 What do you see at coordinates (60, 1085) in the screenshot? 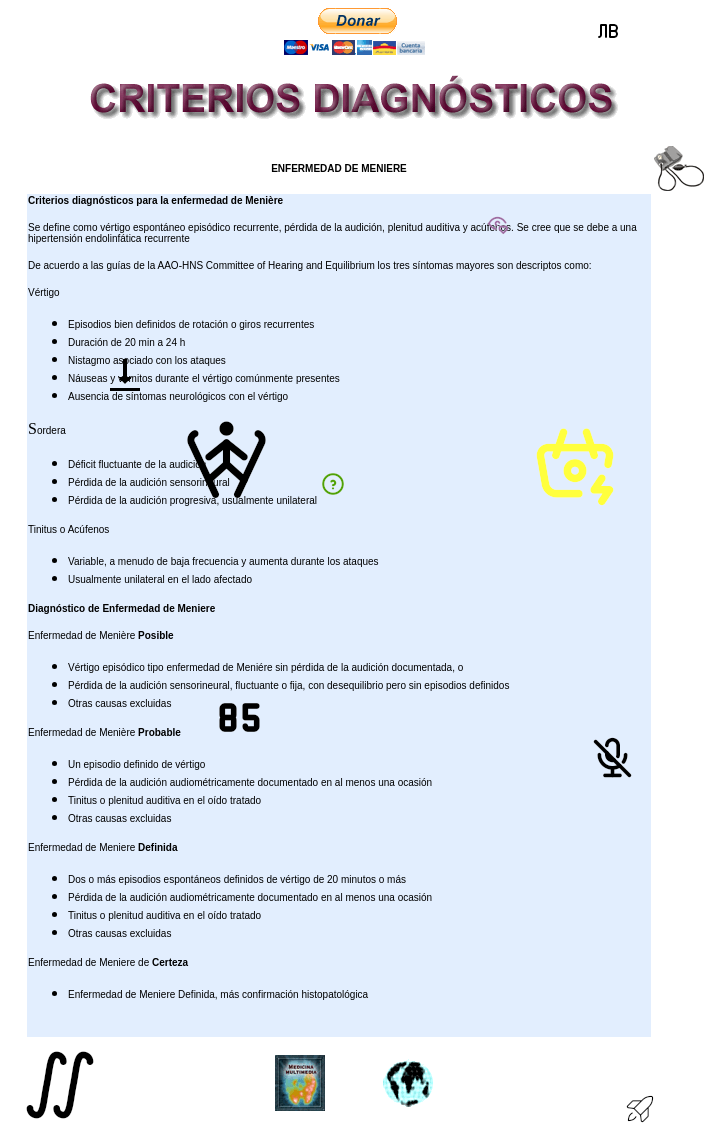
I see `access integral calculus tools` at bounding box center [60, 1085].